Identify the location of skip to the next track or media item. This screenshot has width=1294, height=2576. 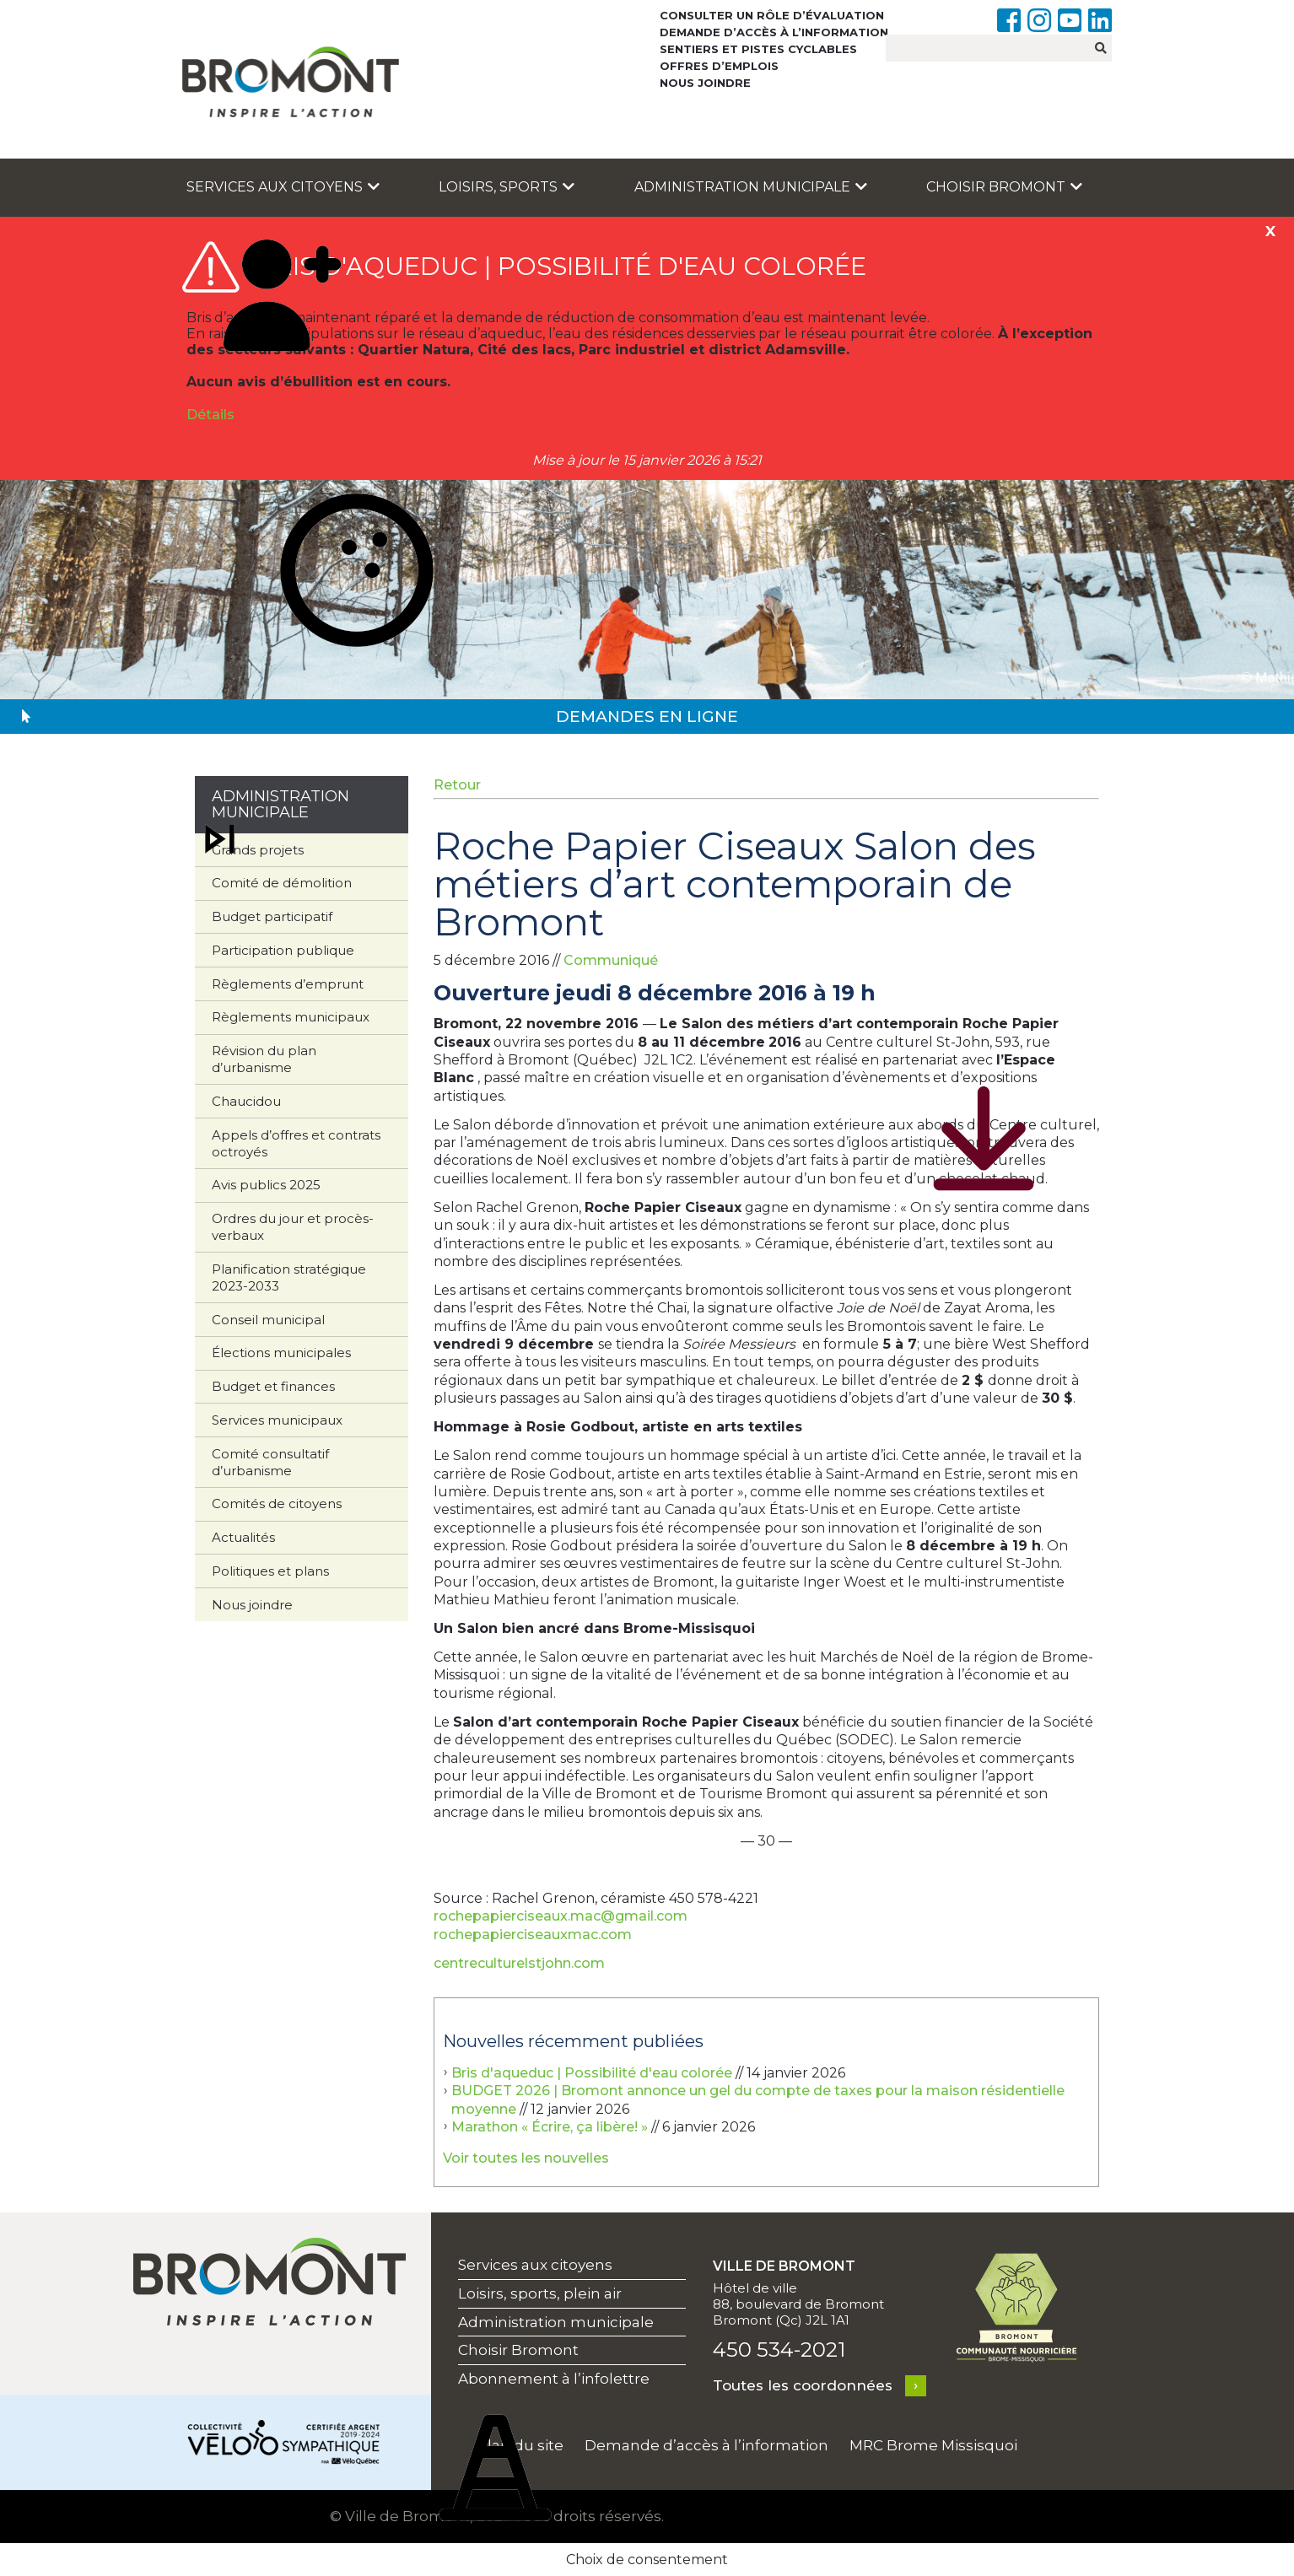
(219, 838).